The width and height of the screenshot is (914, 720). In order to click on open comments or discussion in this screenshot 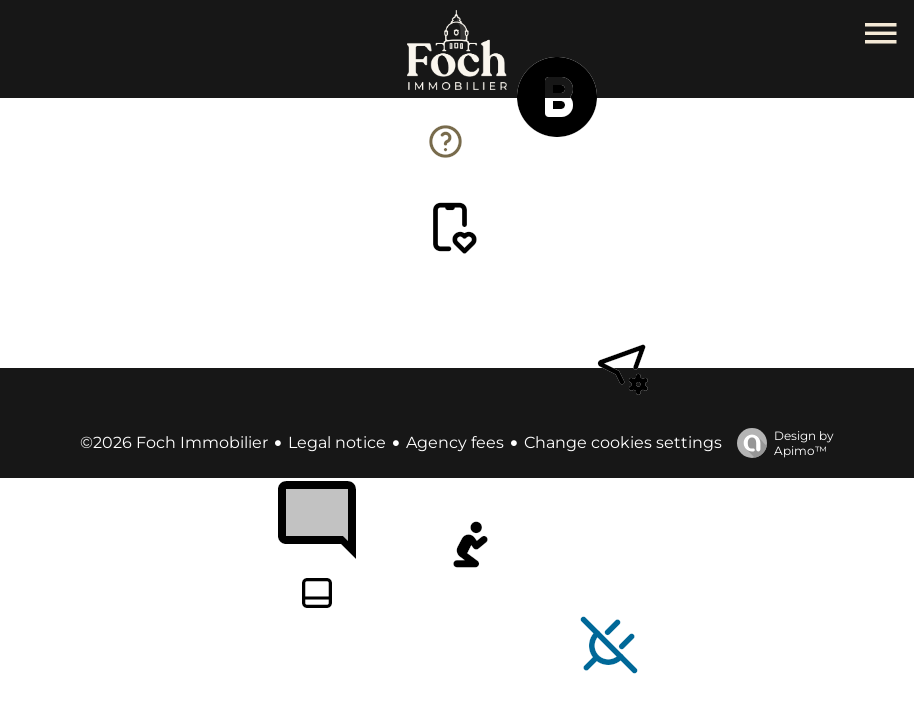, I will do `click(317, 520)`.